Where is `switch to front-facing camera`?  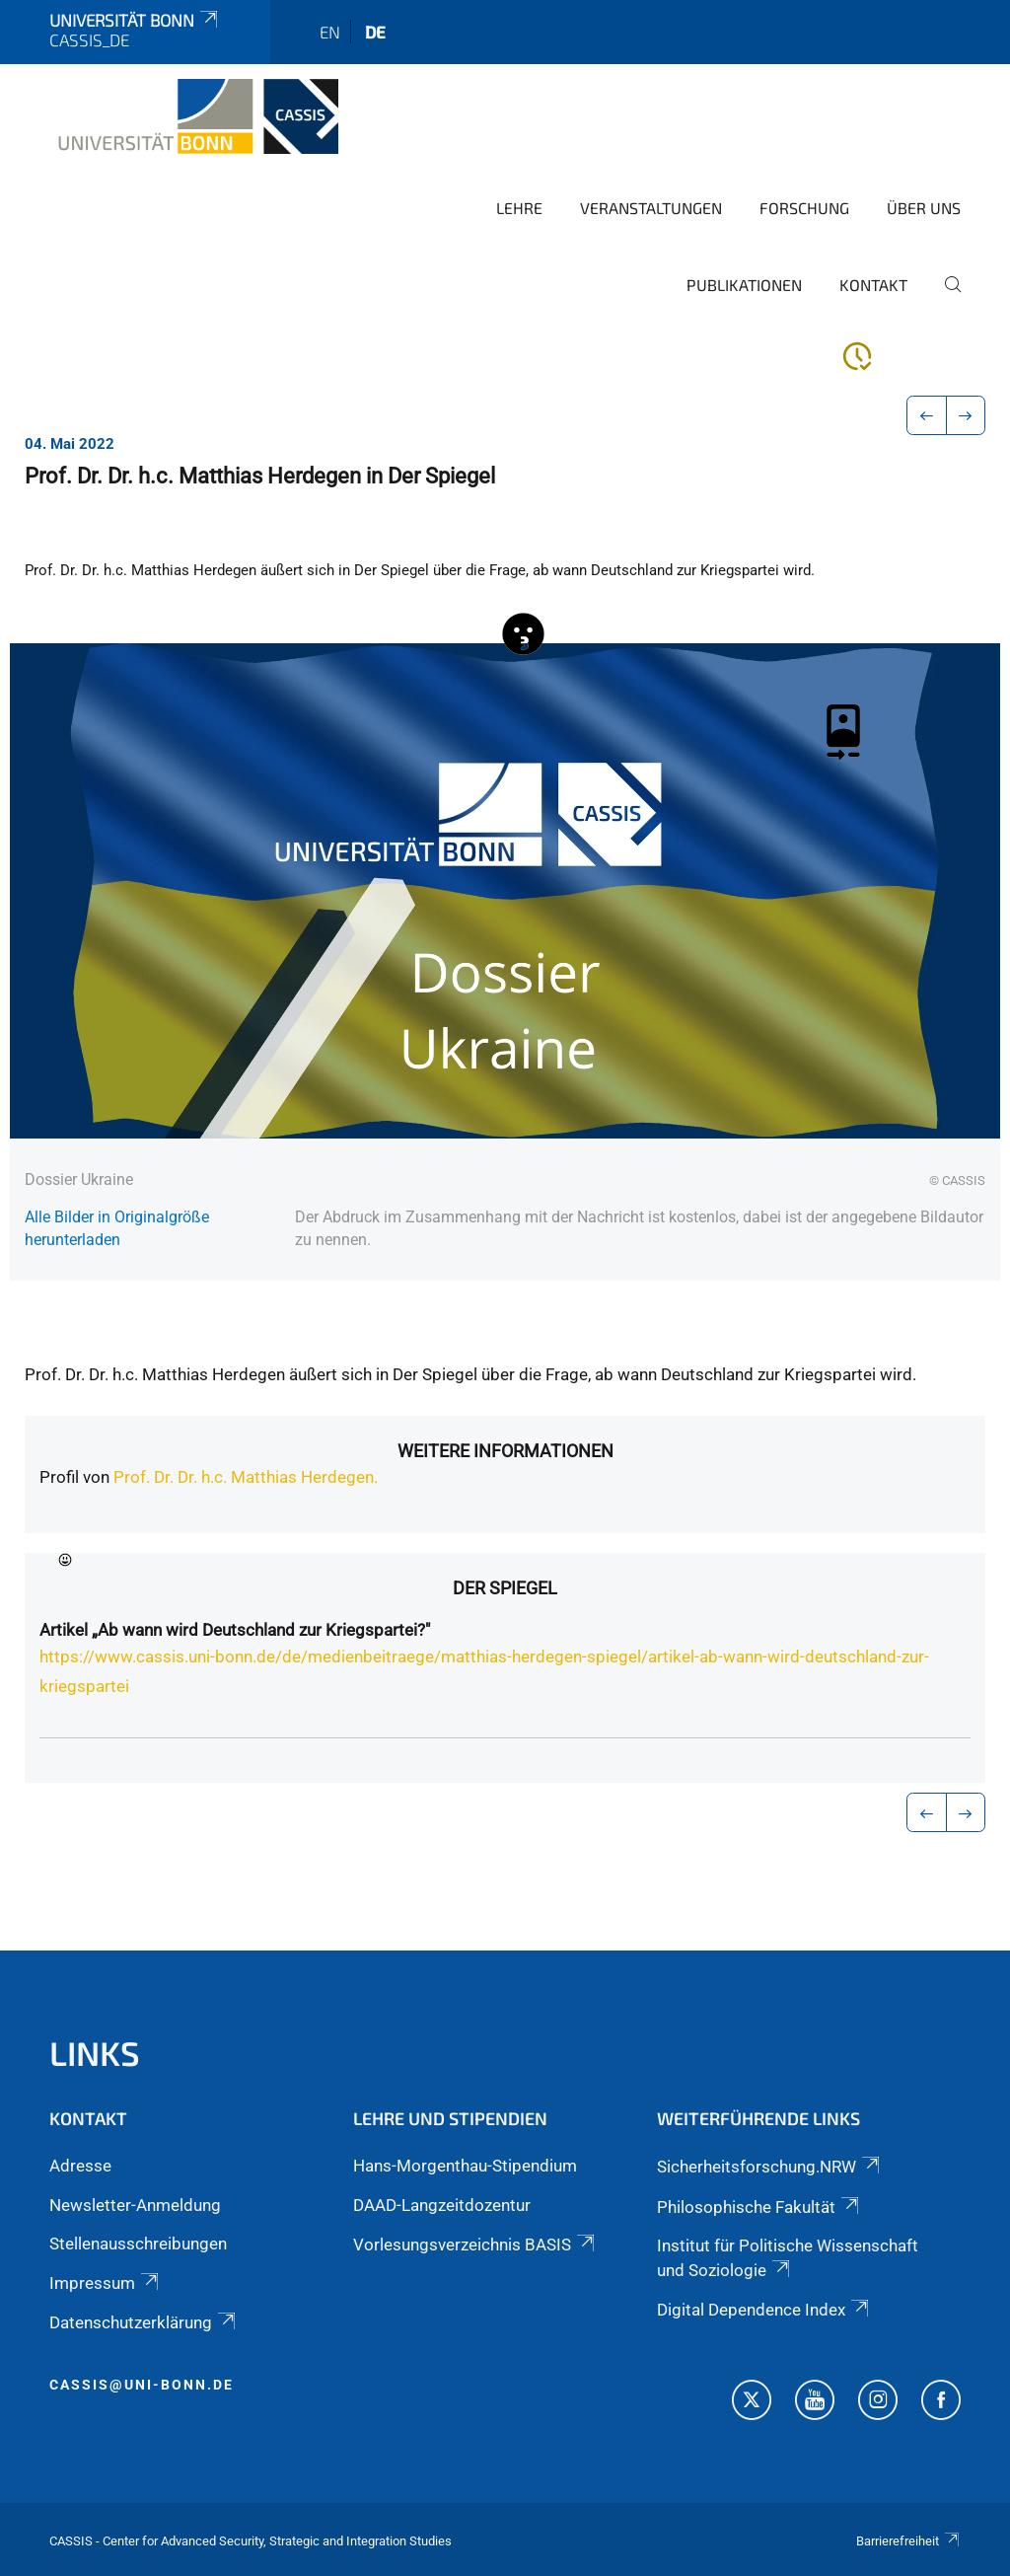 switch to front-facing camera is located at coordinates (843, 733).